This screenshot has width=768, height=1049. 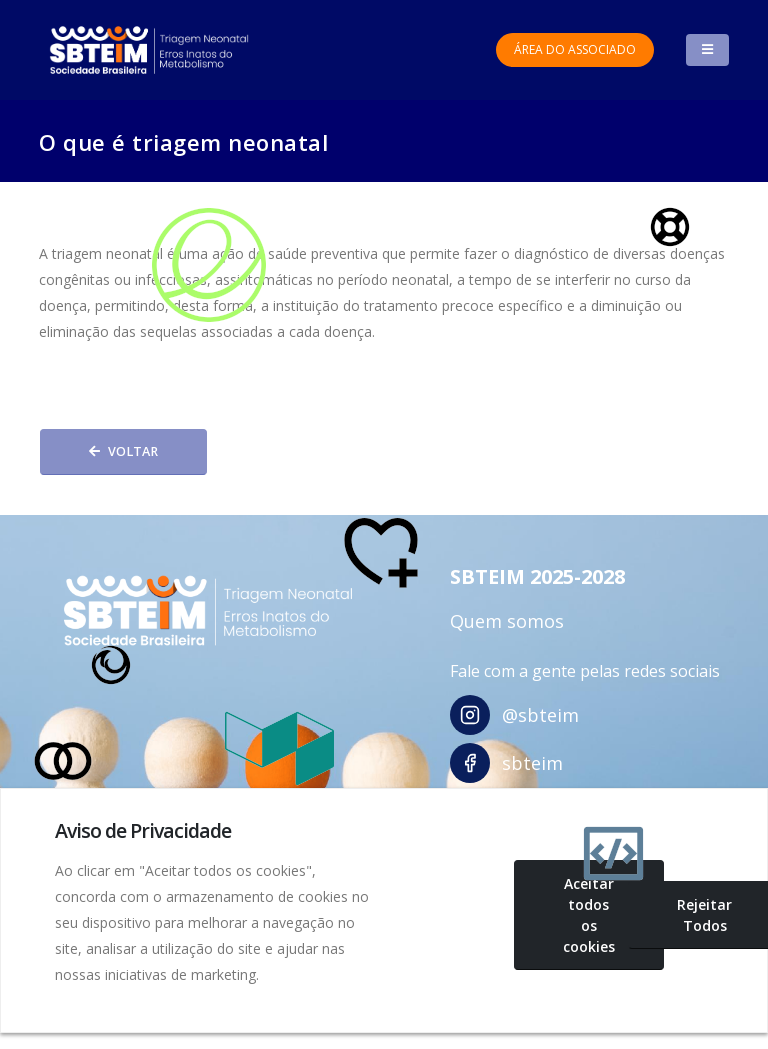 What do you see at coordinates (111, 665) in the screenshot?
I see `open Firefox browser` at bounding box center [111, 665].